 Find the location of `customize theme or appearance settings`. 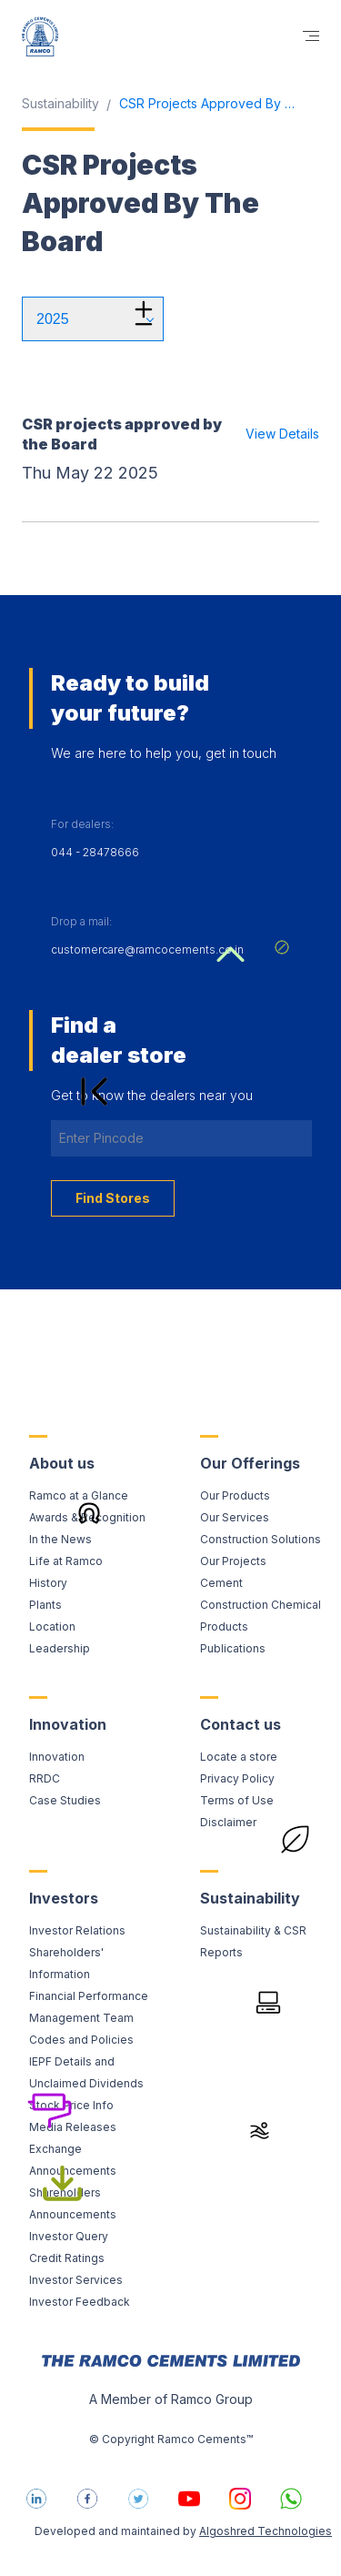

customize theme or appearance settings is located at coordinates (49, 2107).